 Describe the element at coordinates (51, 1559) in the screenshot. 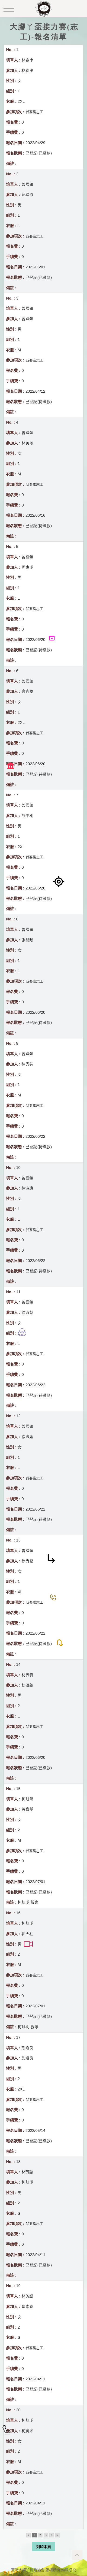

I see `move item down and to the right` at that location.